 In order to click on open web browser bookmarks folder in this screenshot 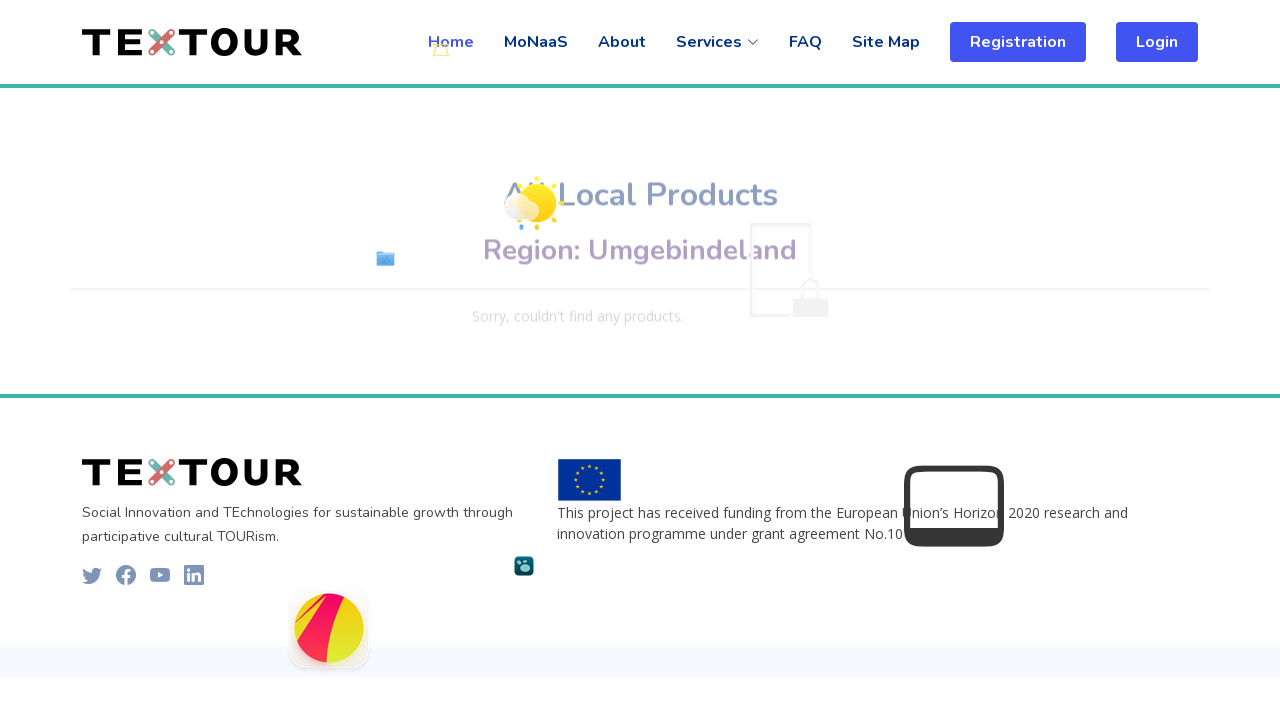, I will do `click(385, 258)`.